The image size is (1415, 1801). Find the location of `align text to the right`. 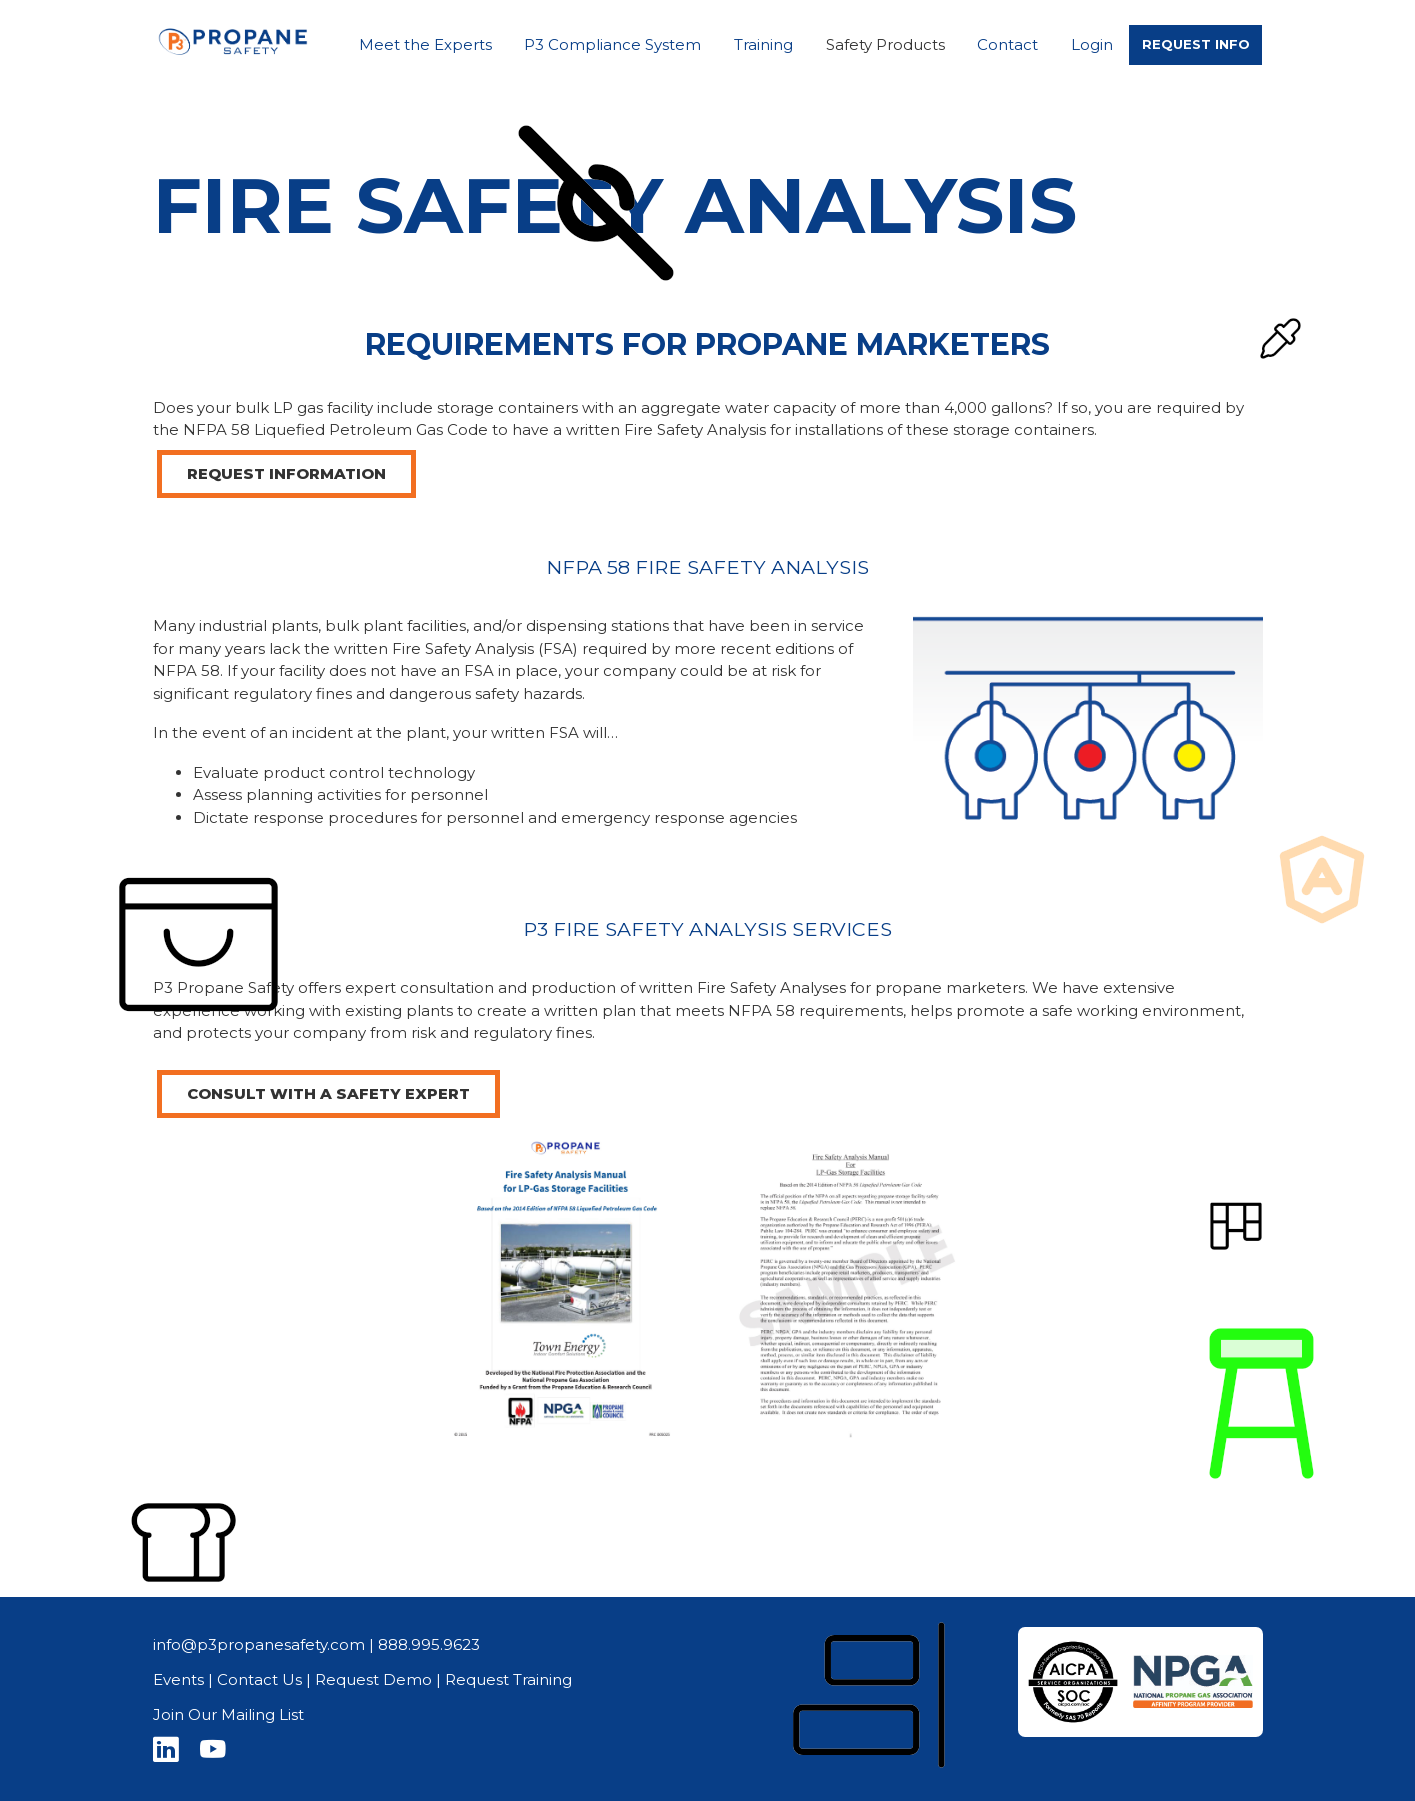

align text to the right is located at coordinates (872, 1695).